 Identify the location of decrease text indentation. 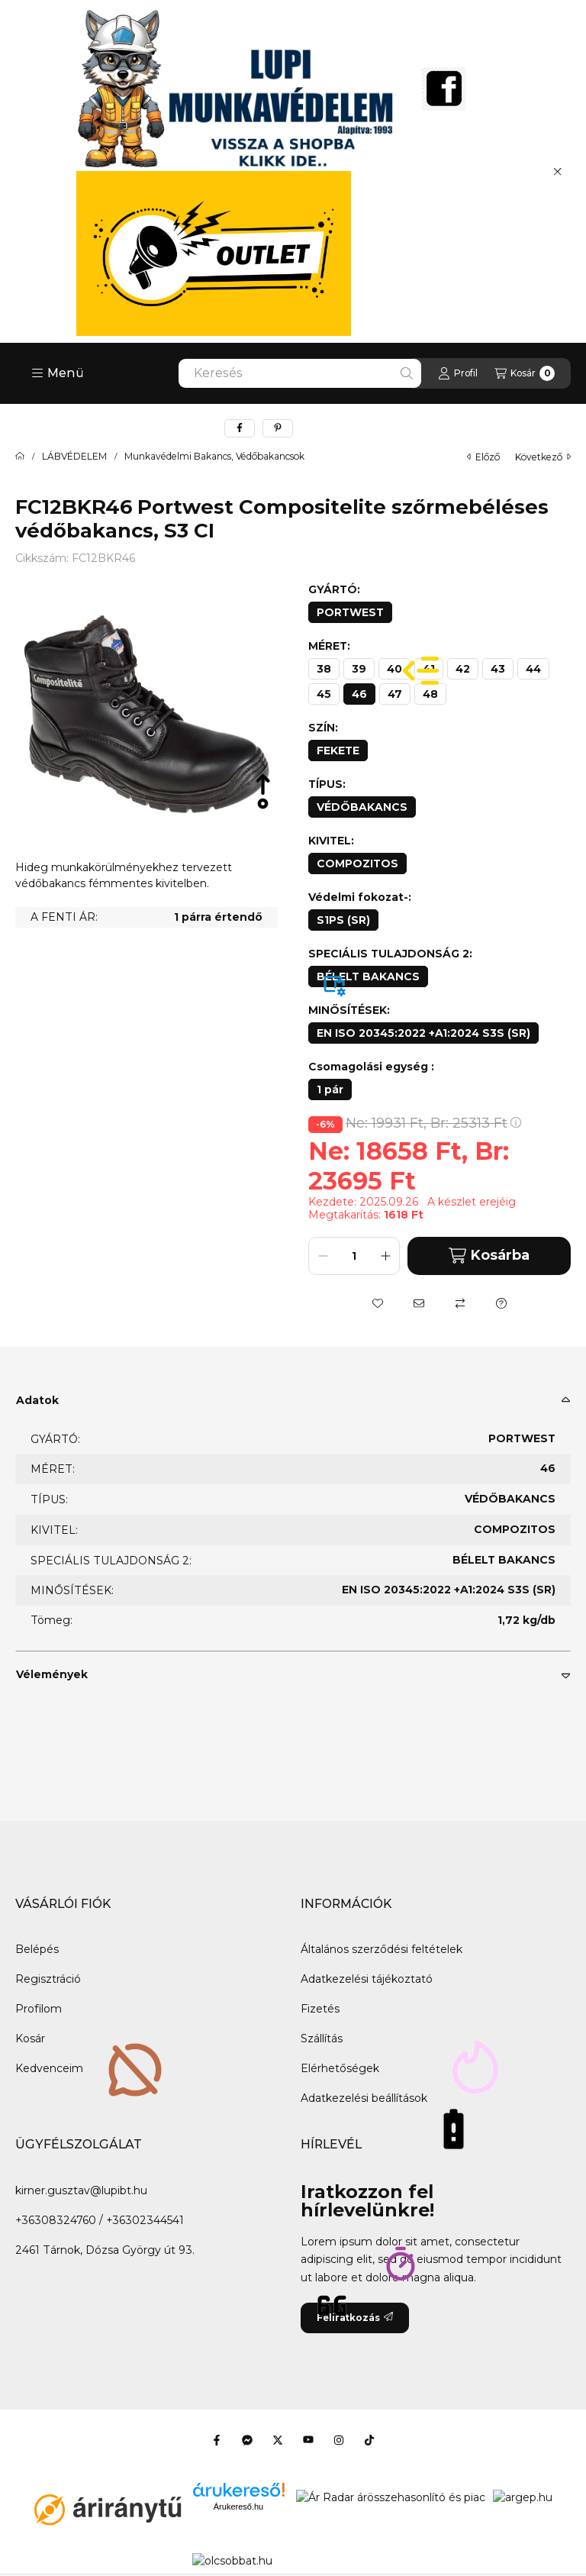
(420, 670).